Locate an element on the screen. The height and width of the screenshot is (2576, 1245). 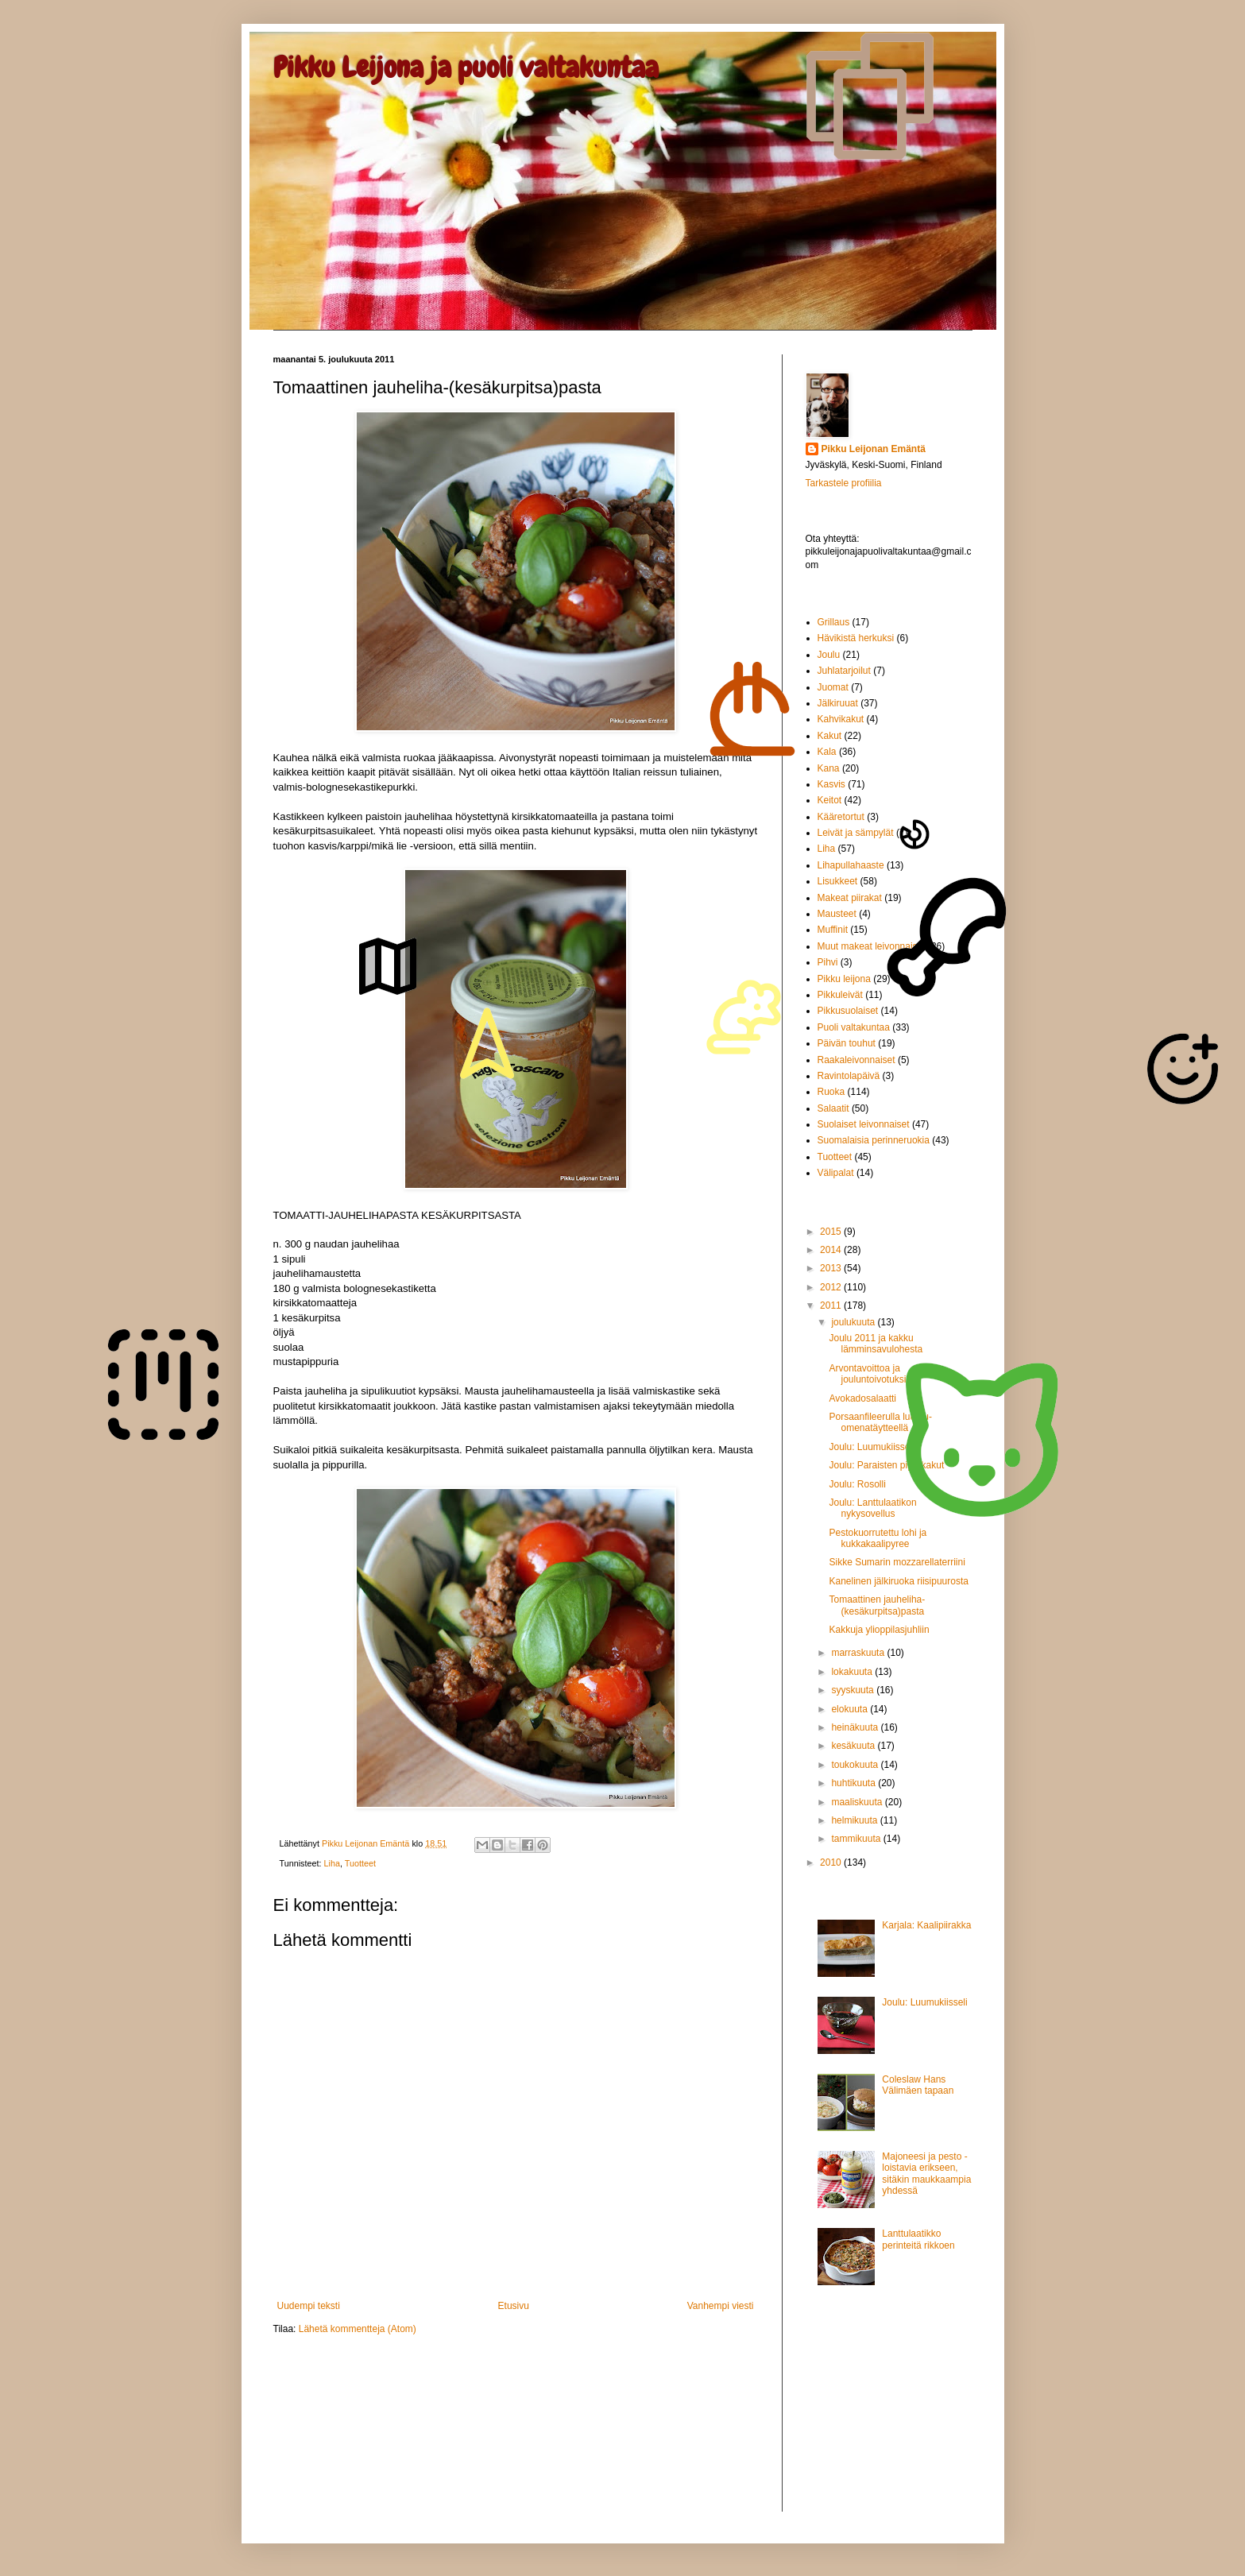
view analytics or statistics breakdown is located at coordinates (914, 834).